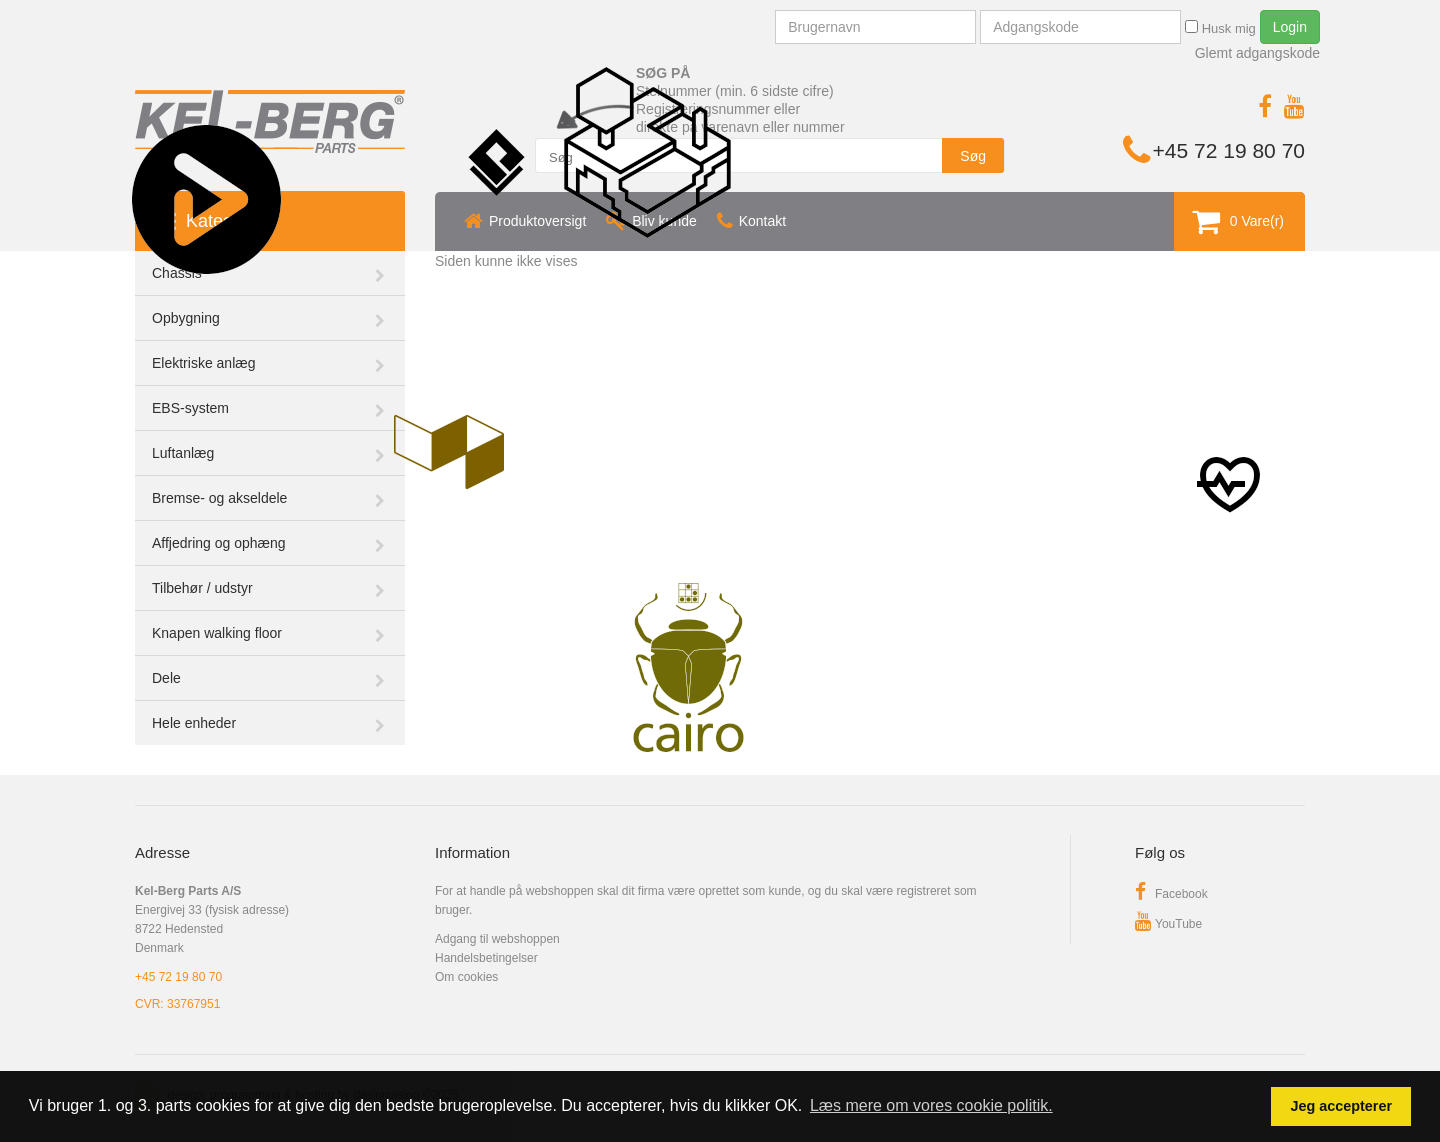  I want to click on open Buildkite CI/CD dashboard, so click(449, 452).